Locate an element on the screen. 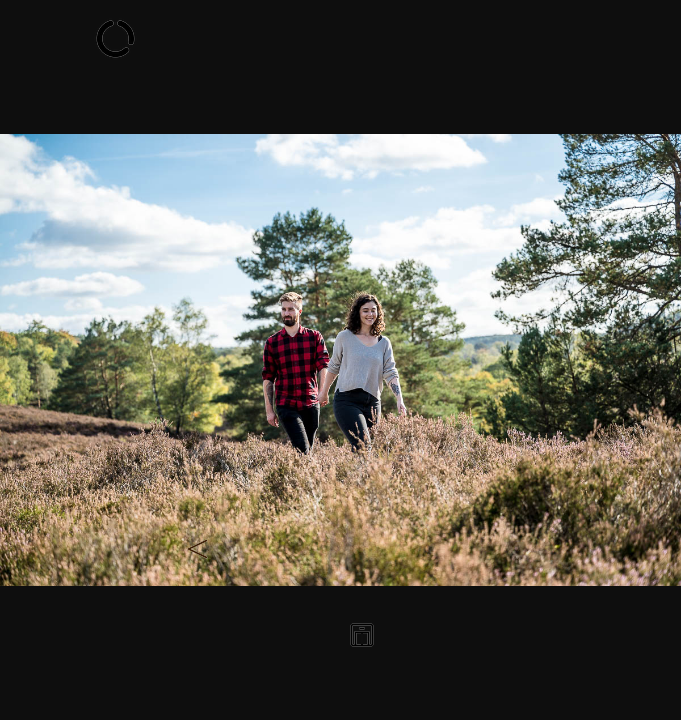 Image resolution: width=681 pixels, height=720 pixels. indicates elevator access nearby is located at coordinates (362, 635).